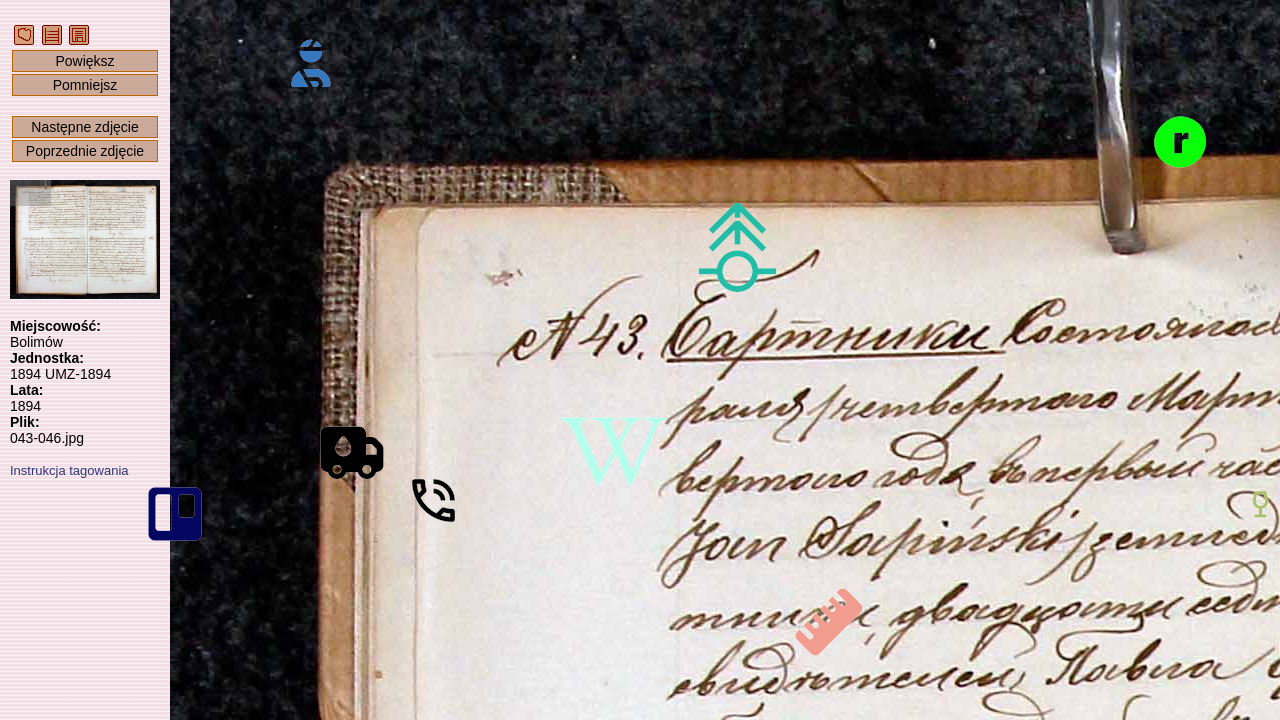 Image resolution: width=1280 pixels, height=720 pixels. Describe the element at coordinates (734, 244) in the screenshot. I see `force push changes to a repository` at that location.